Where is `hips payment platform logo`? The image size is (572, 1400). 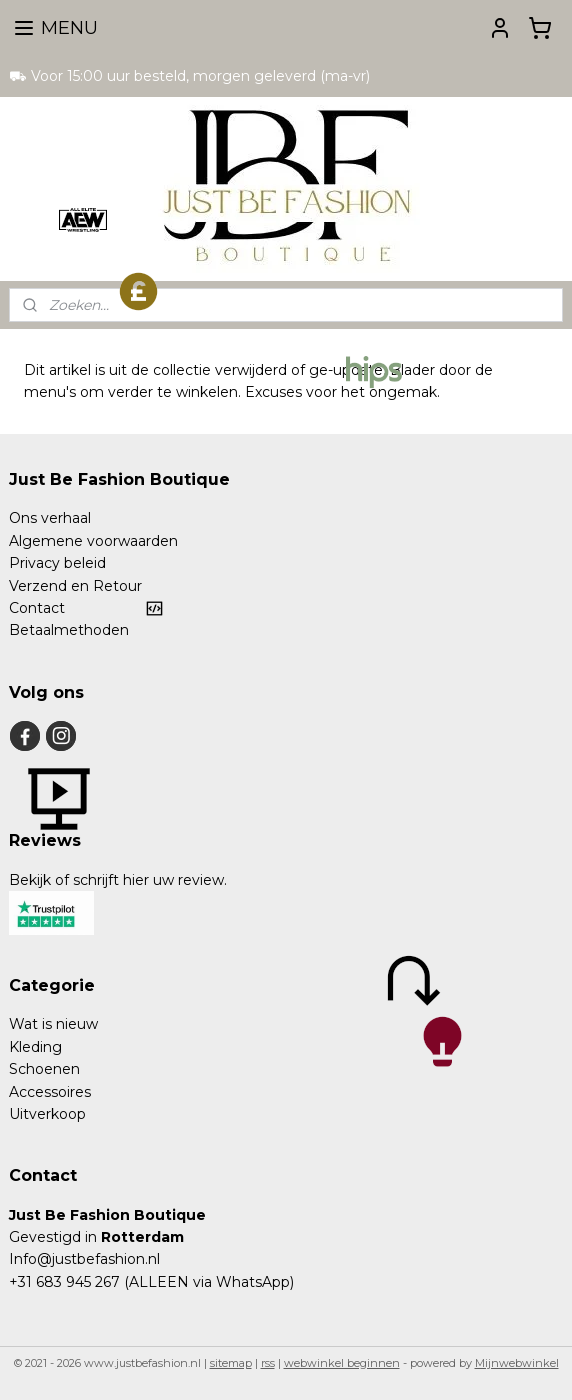 hips payment platform logo is located at coordinates (374, 372).